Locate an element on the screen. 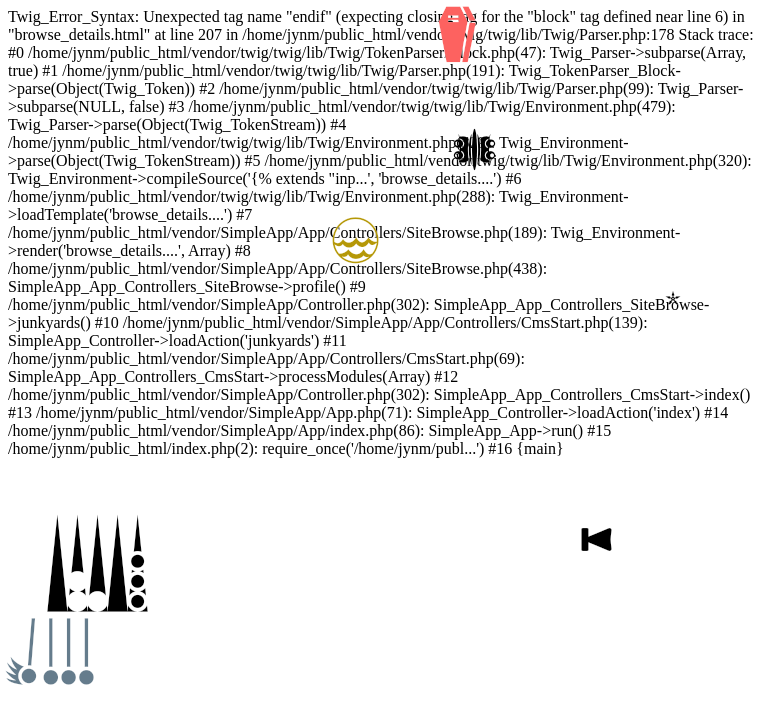  ninja or stealth game mode is located at coordinates (673, 298).